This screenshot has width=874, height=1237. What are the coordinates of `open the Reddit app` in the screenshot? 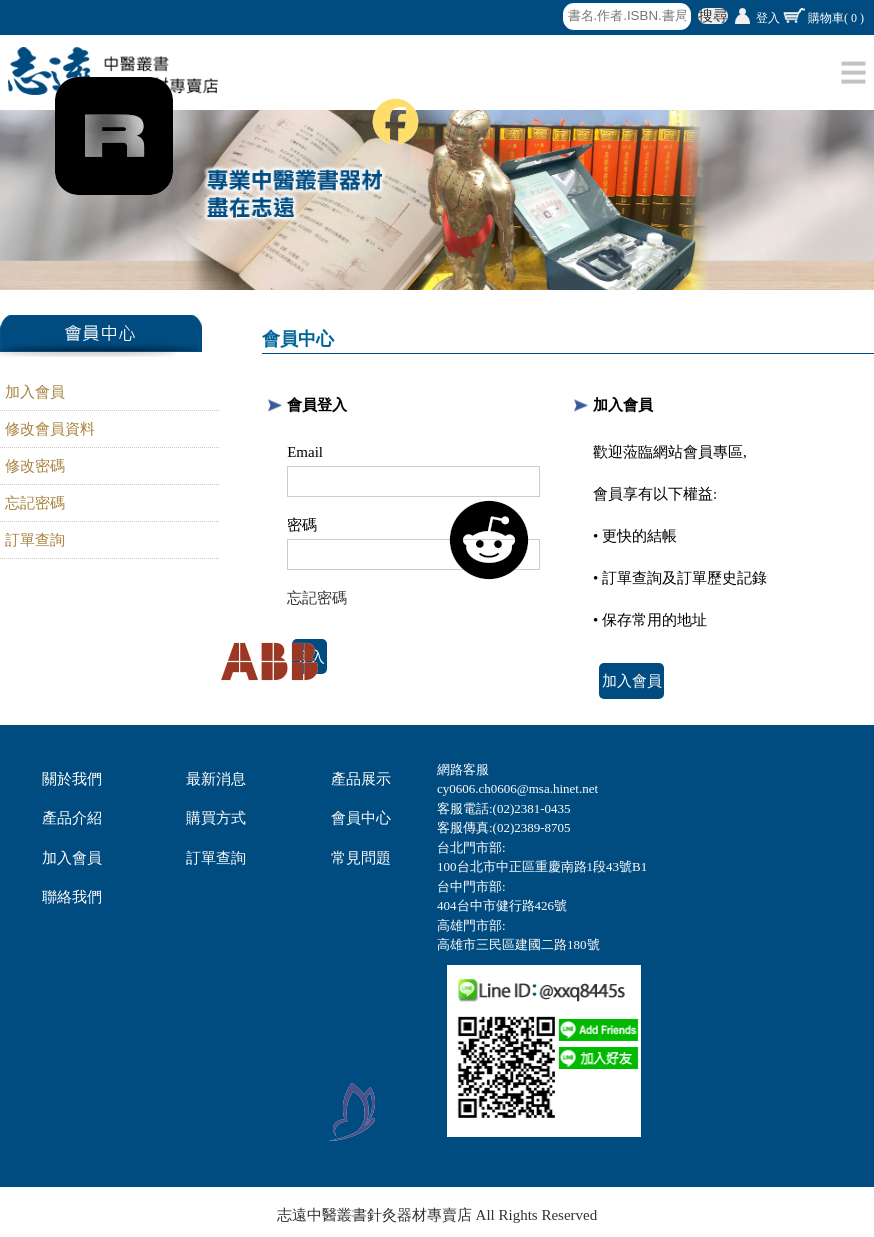 It's located at (489, 540).